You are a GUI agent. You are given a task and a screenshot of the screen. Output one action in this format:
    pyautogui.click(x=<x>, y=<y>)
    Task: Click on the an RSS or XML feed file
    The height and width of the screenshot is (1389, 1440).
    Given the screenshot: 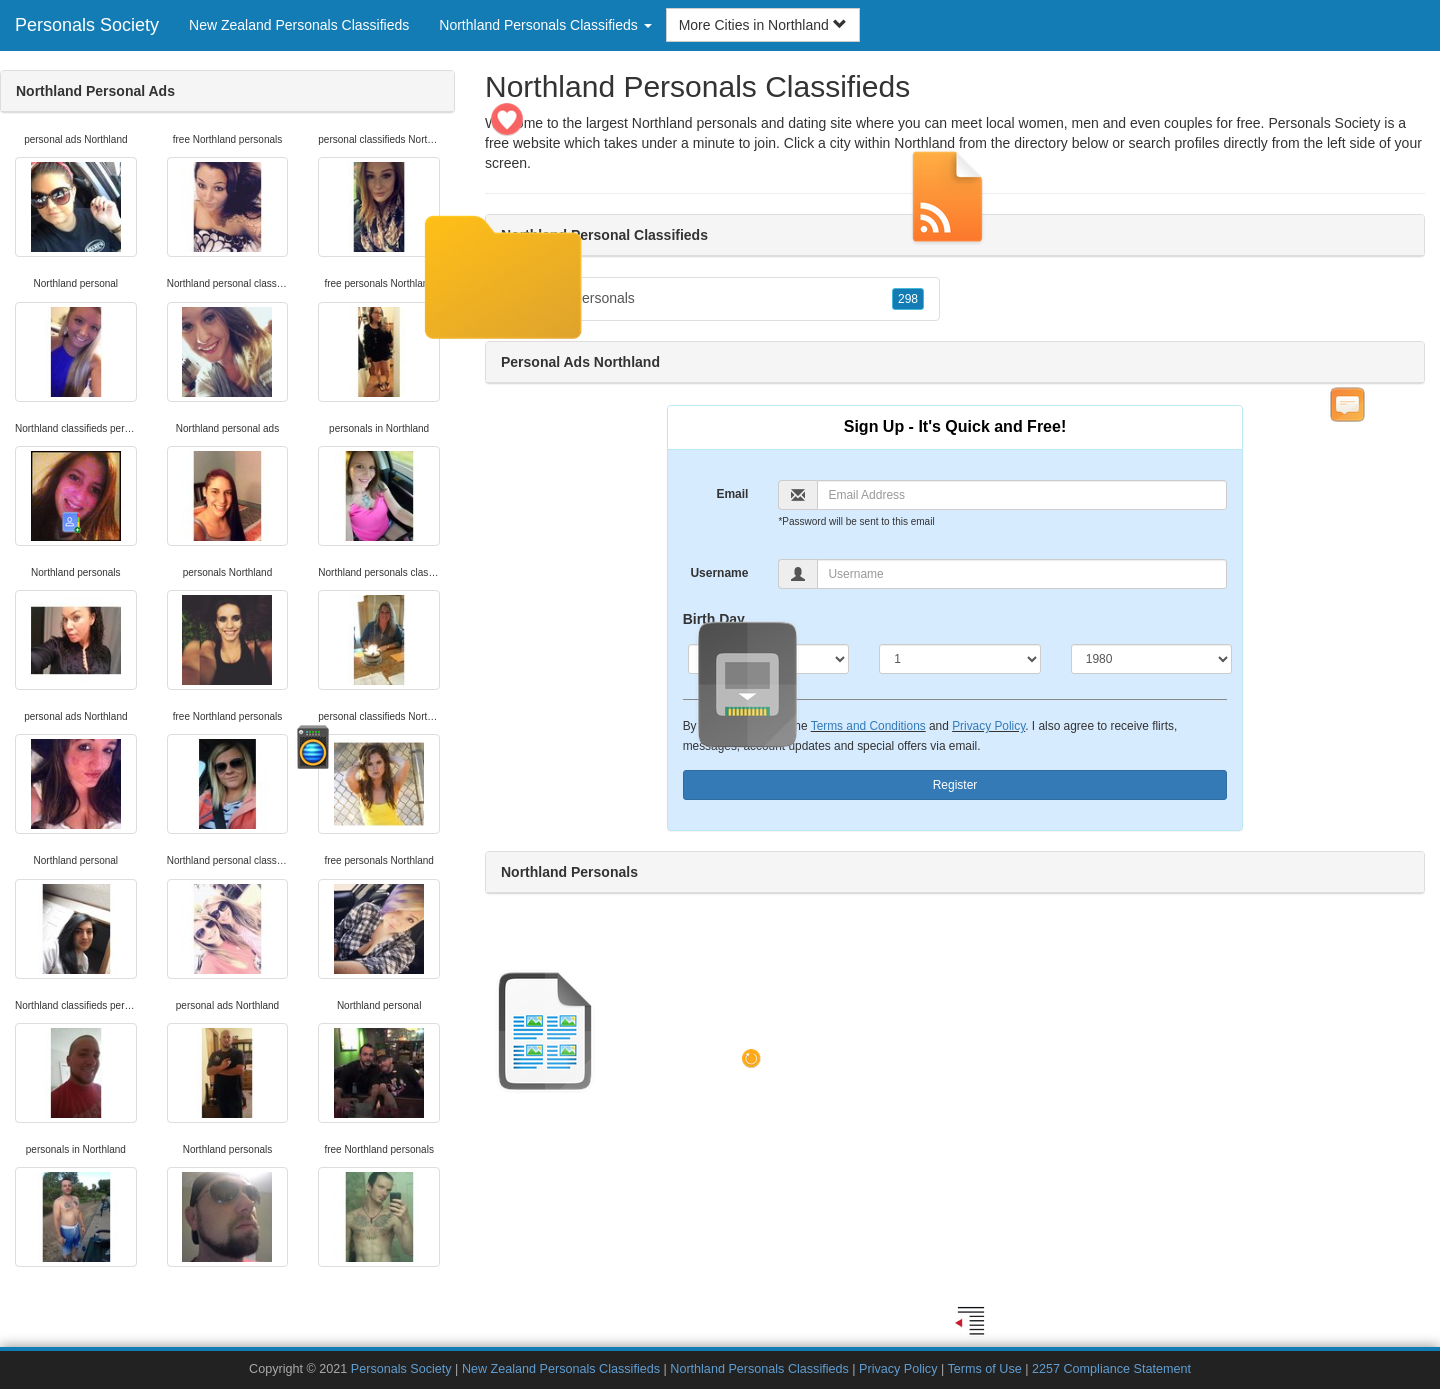 What is the action you would take?
    pyautogui.click(x=947, y=196)
    